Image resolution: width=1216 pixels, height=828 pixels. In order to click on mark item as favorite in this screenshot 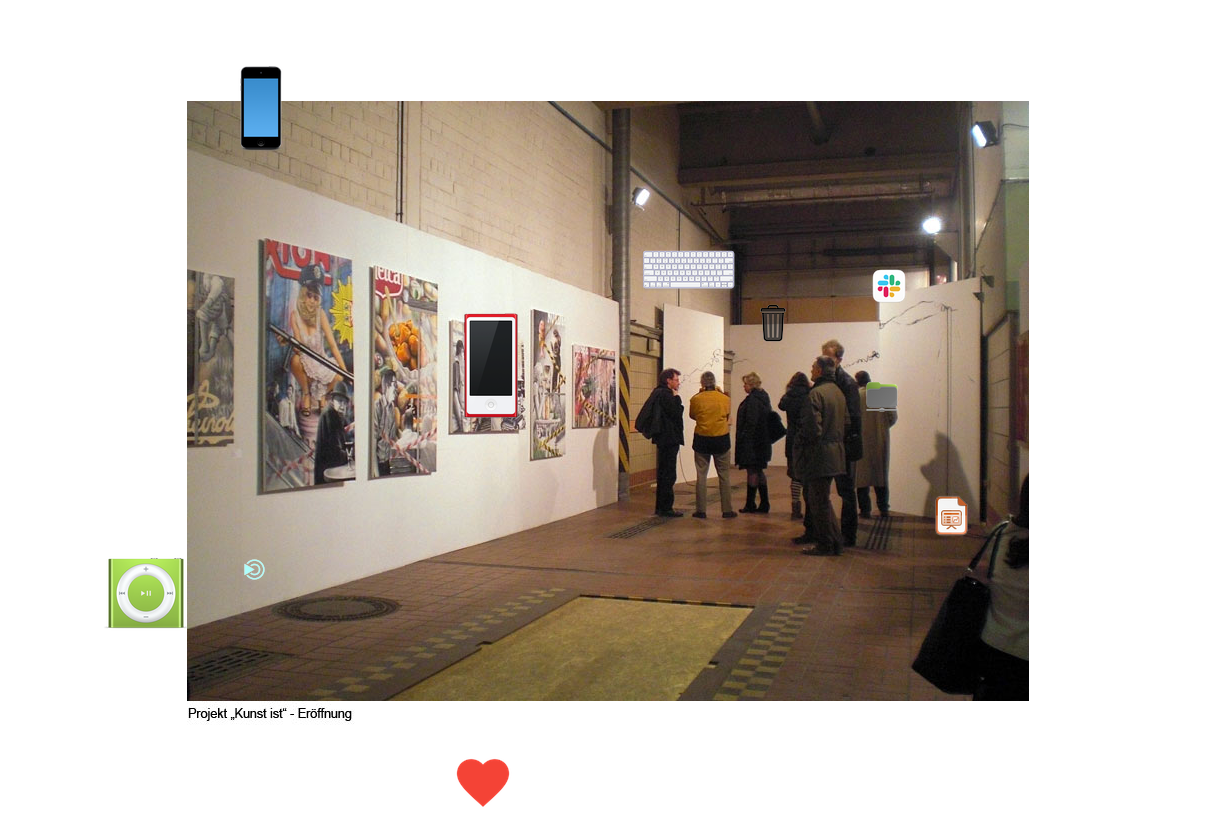, I will do `click(483, 783)`.